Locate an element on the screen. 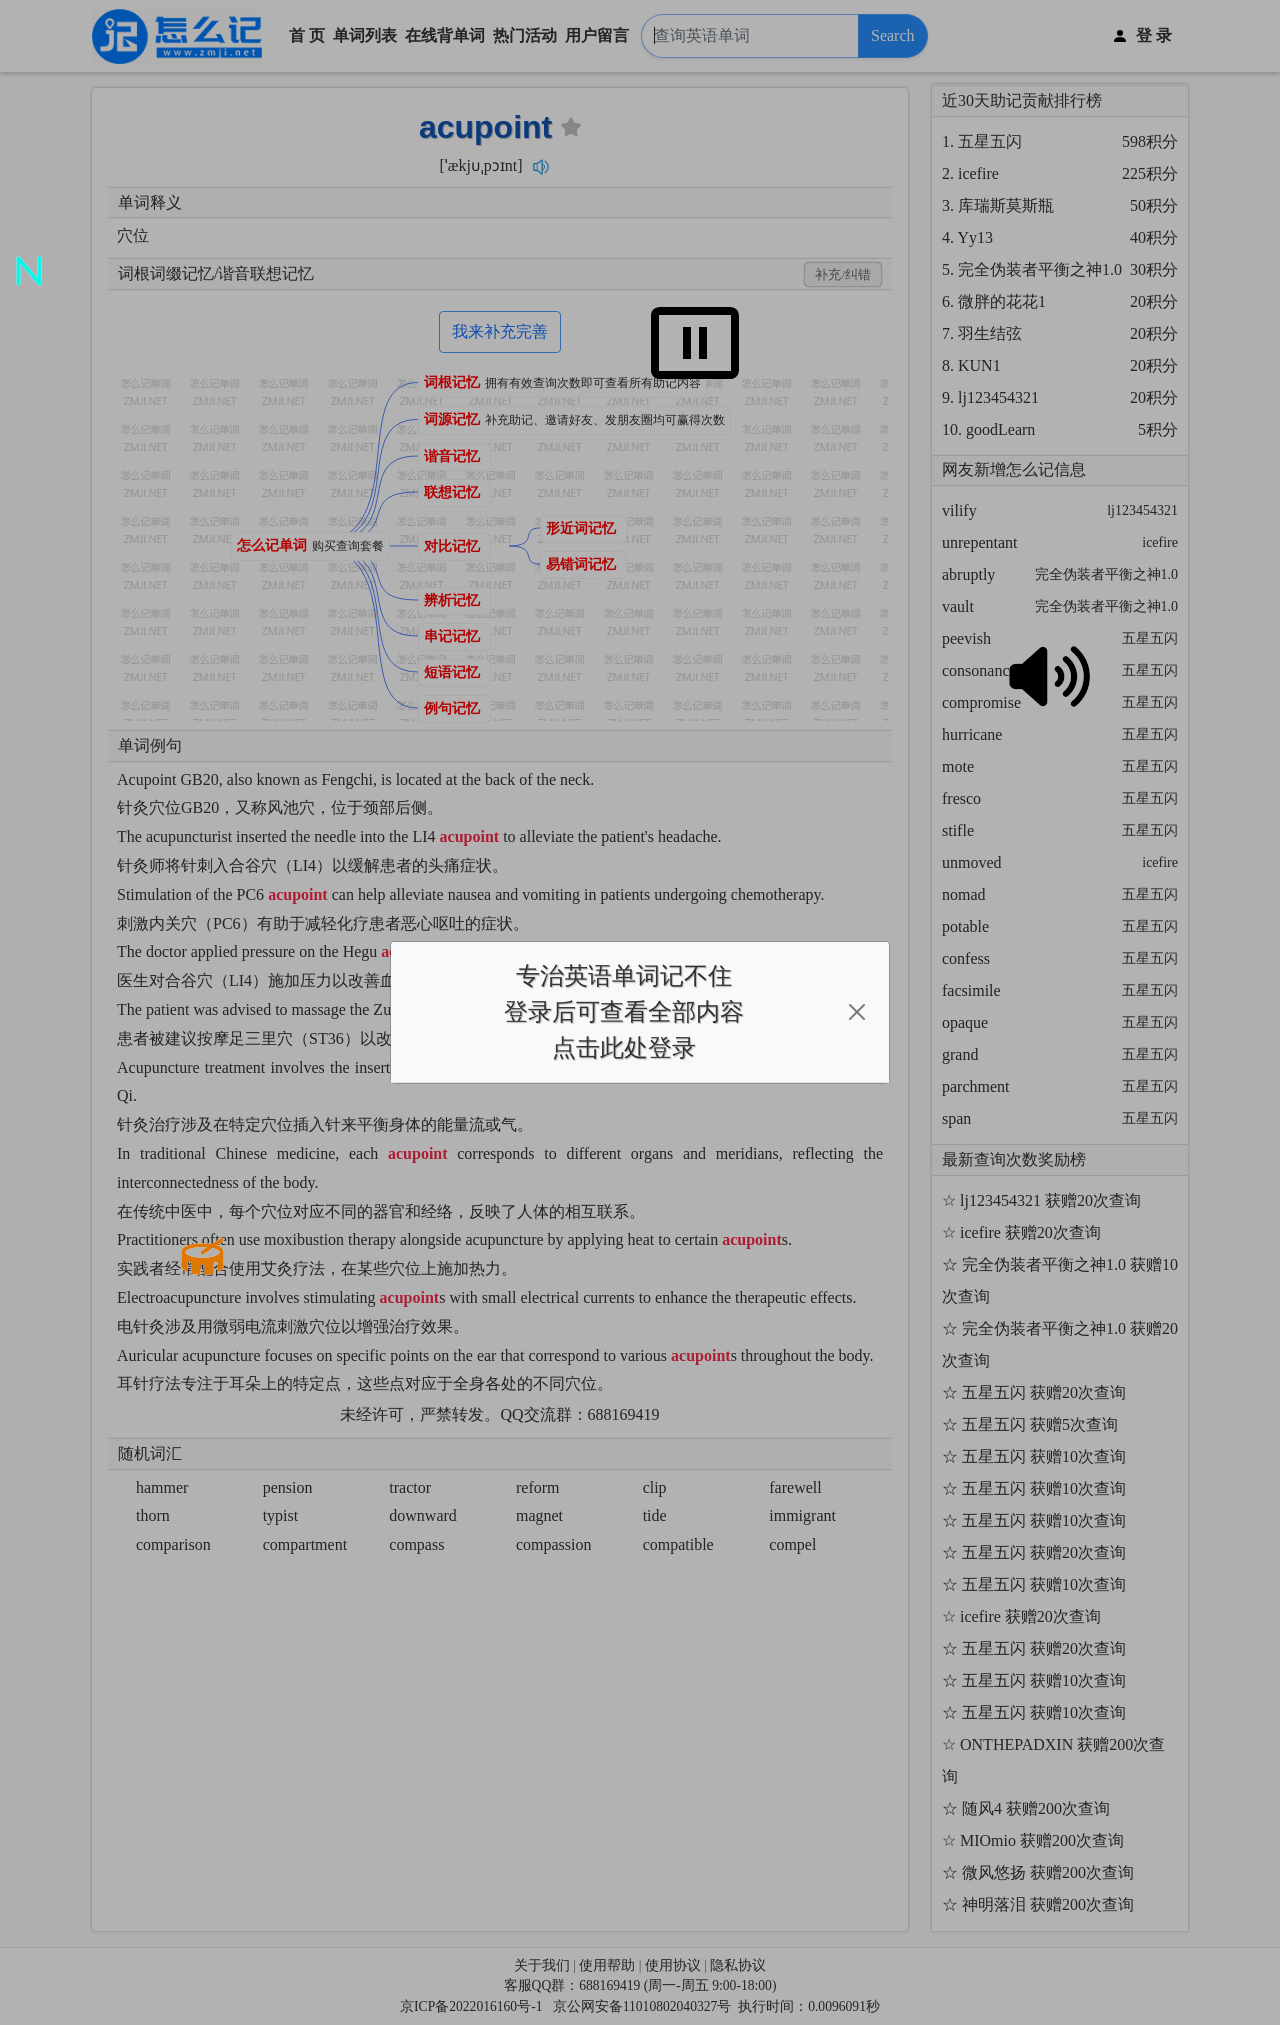  increase audio volume is located at coordinates (1047, 676).